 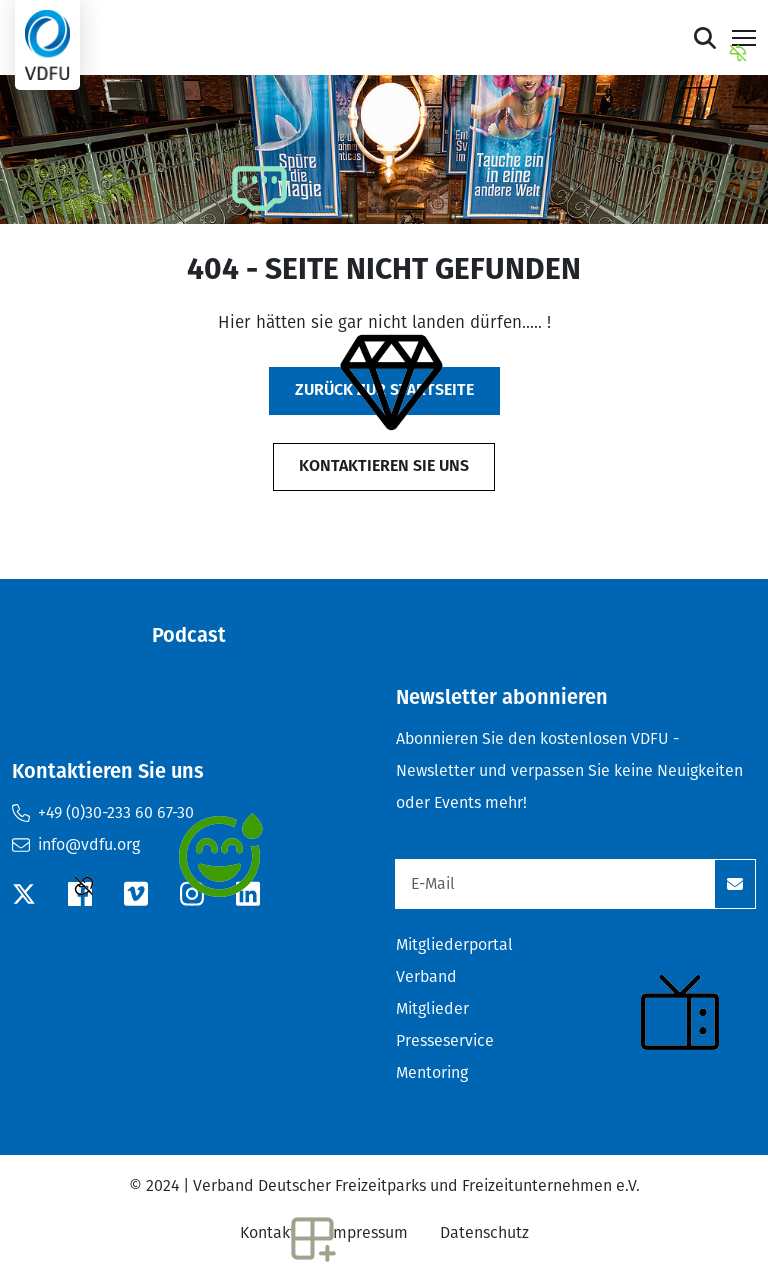 I want to click on indicates item contains no beans or is bean-free, so click(x=84, y=886).